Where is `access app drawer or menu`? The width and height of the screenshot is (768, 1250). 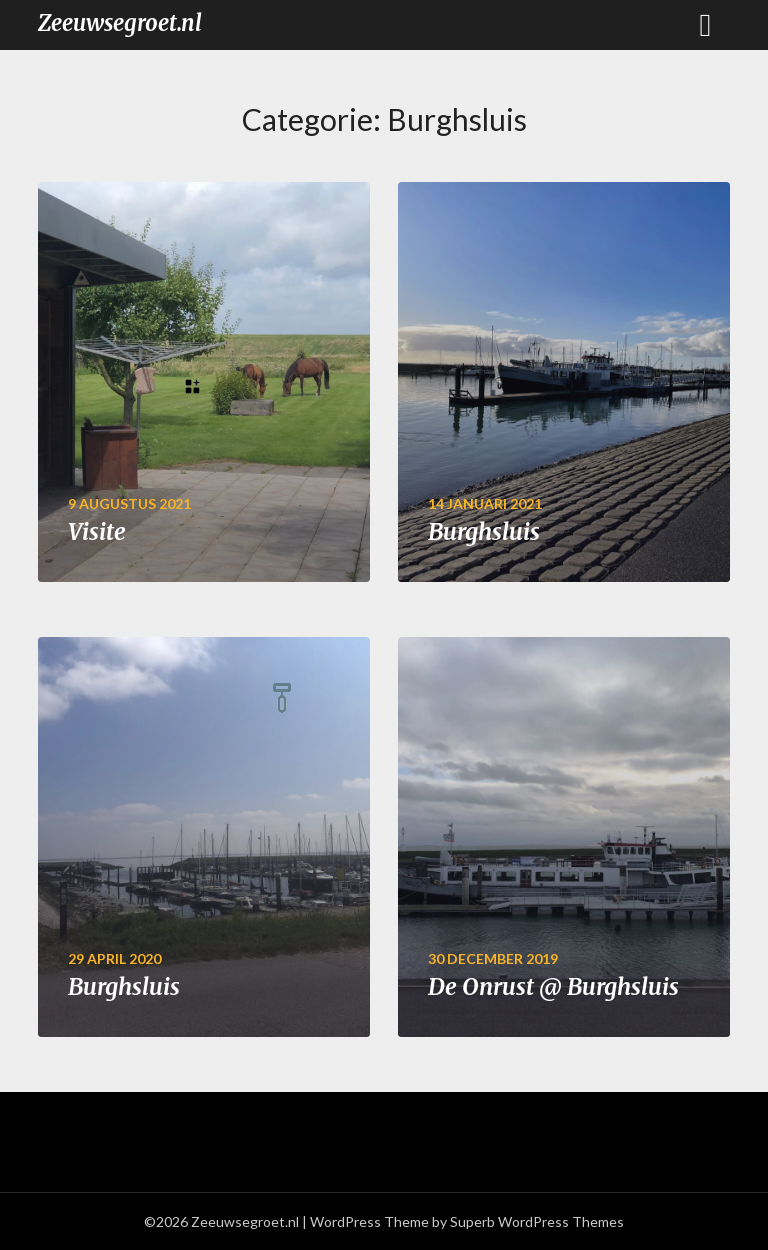
access app drawer or menu is located at coordinates (192, 386).